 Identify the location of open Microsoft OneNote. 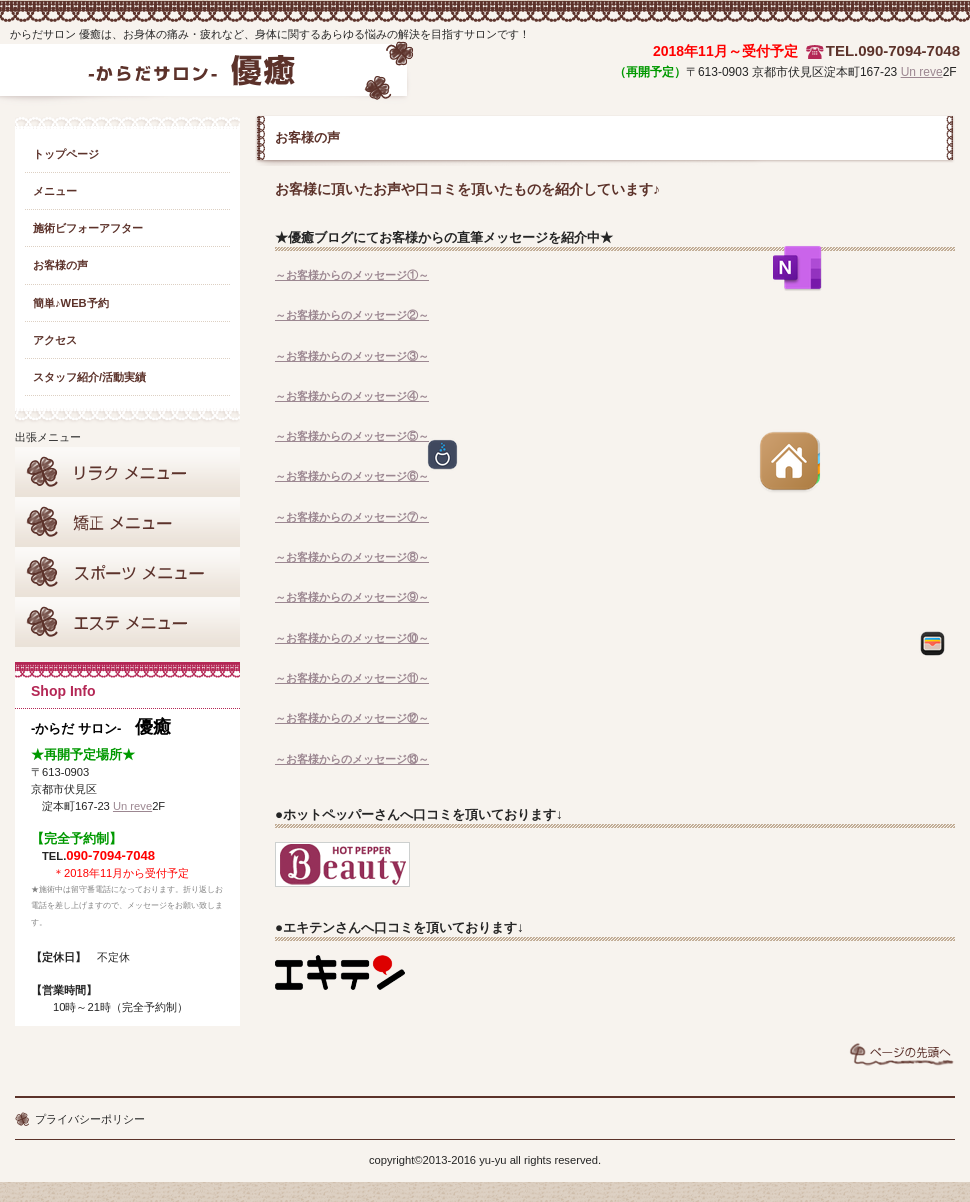
(797, 267).